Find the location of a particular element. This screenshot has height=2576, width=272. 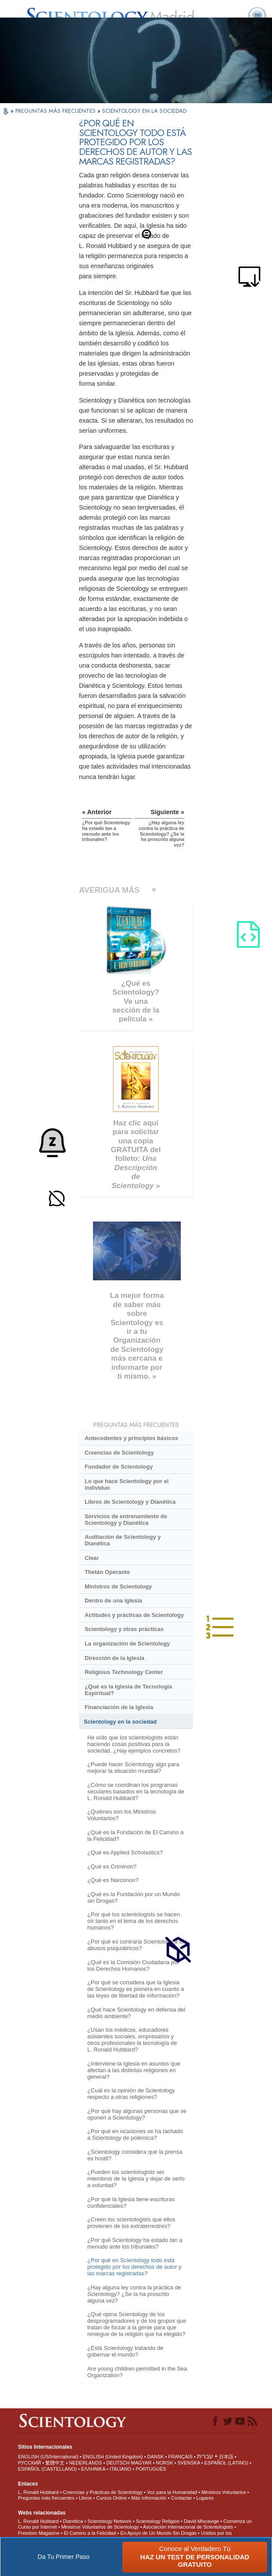

mute notifications while sleeping is located at coordinates (52, 1142).